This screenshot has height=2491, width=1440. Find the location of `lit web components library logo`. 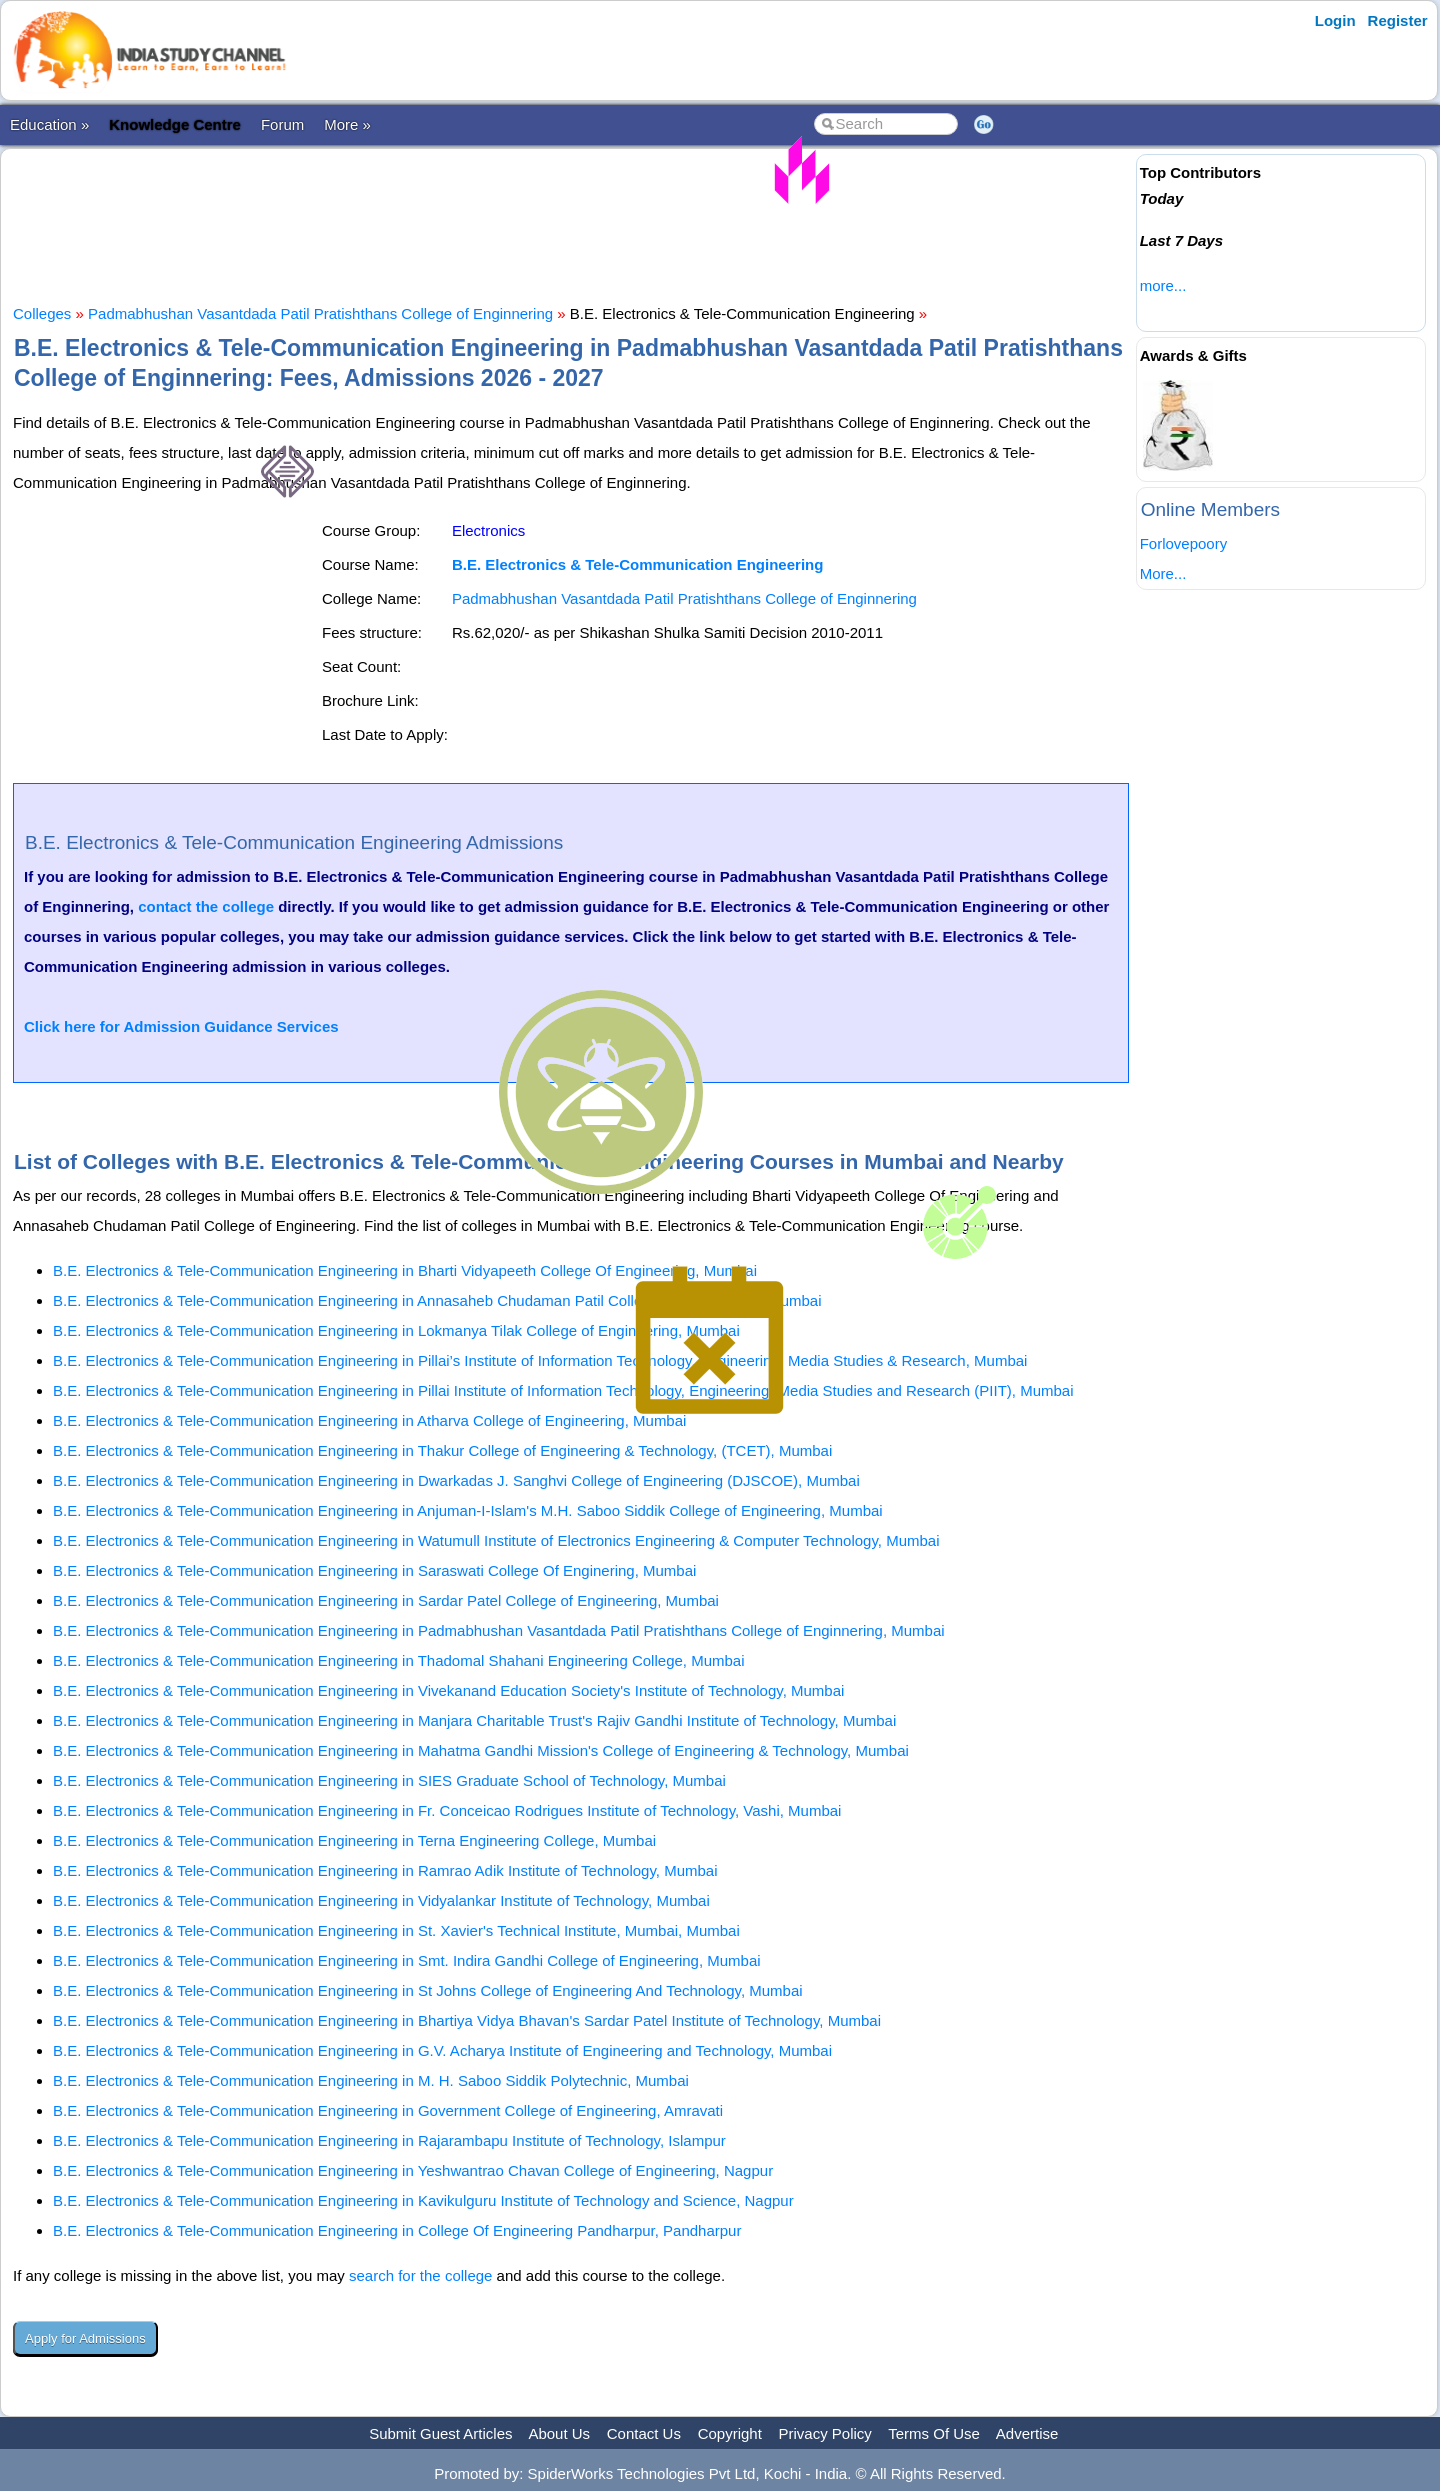

lit web components library logo is located at coordinates (802, 170).